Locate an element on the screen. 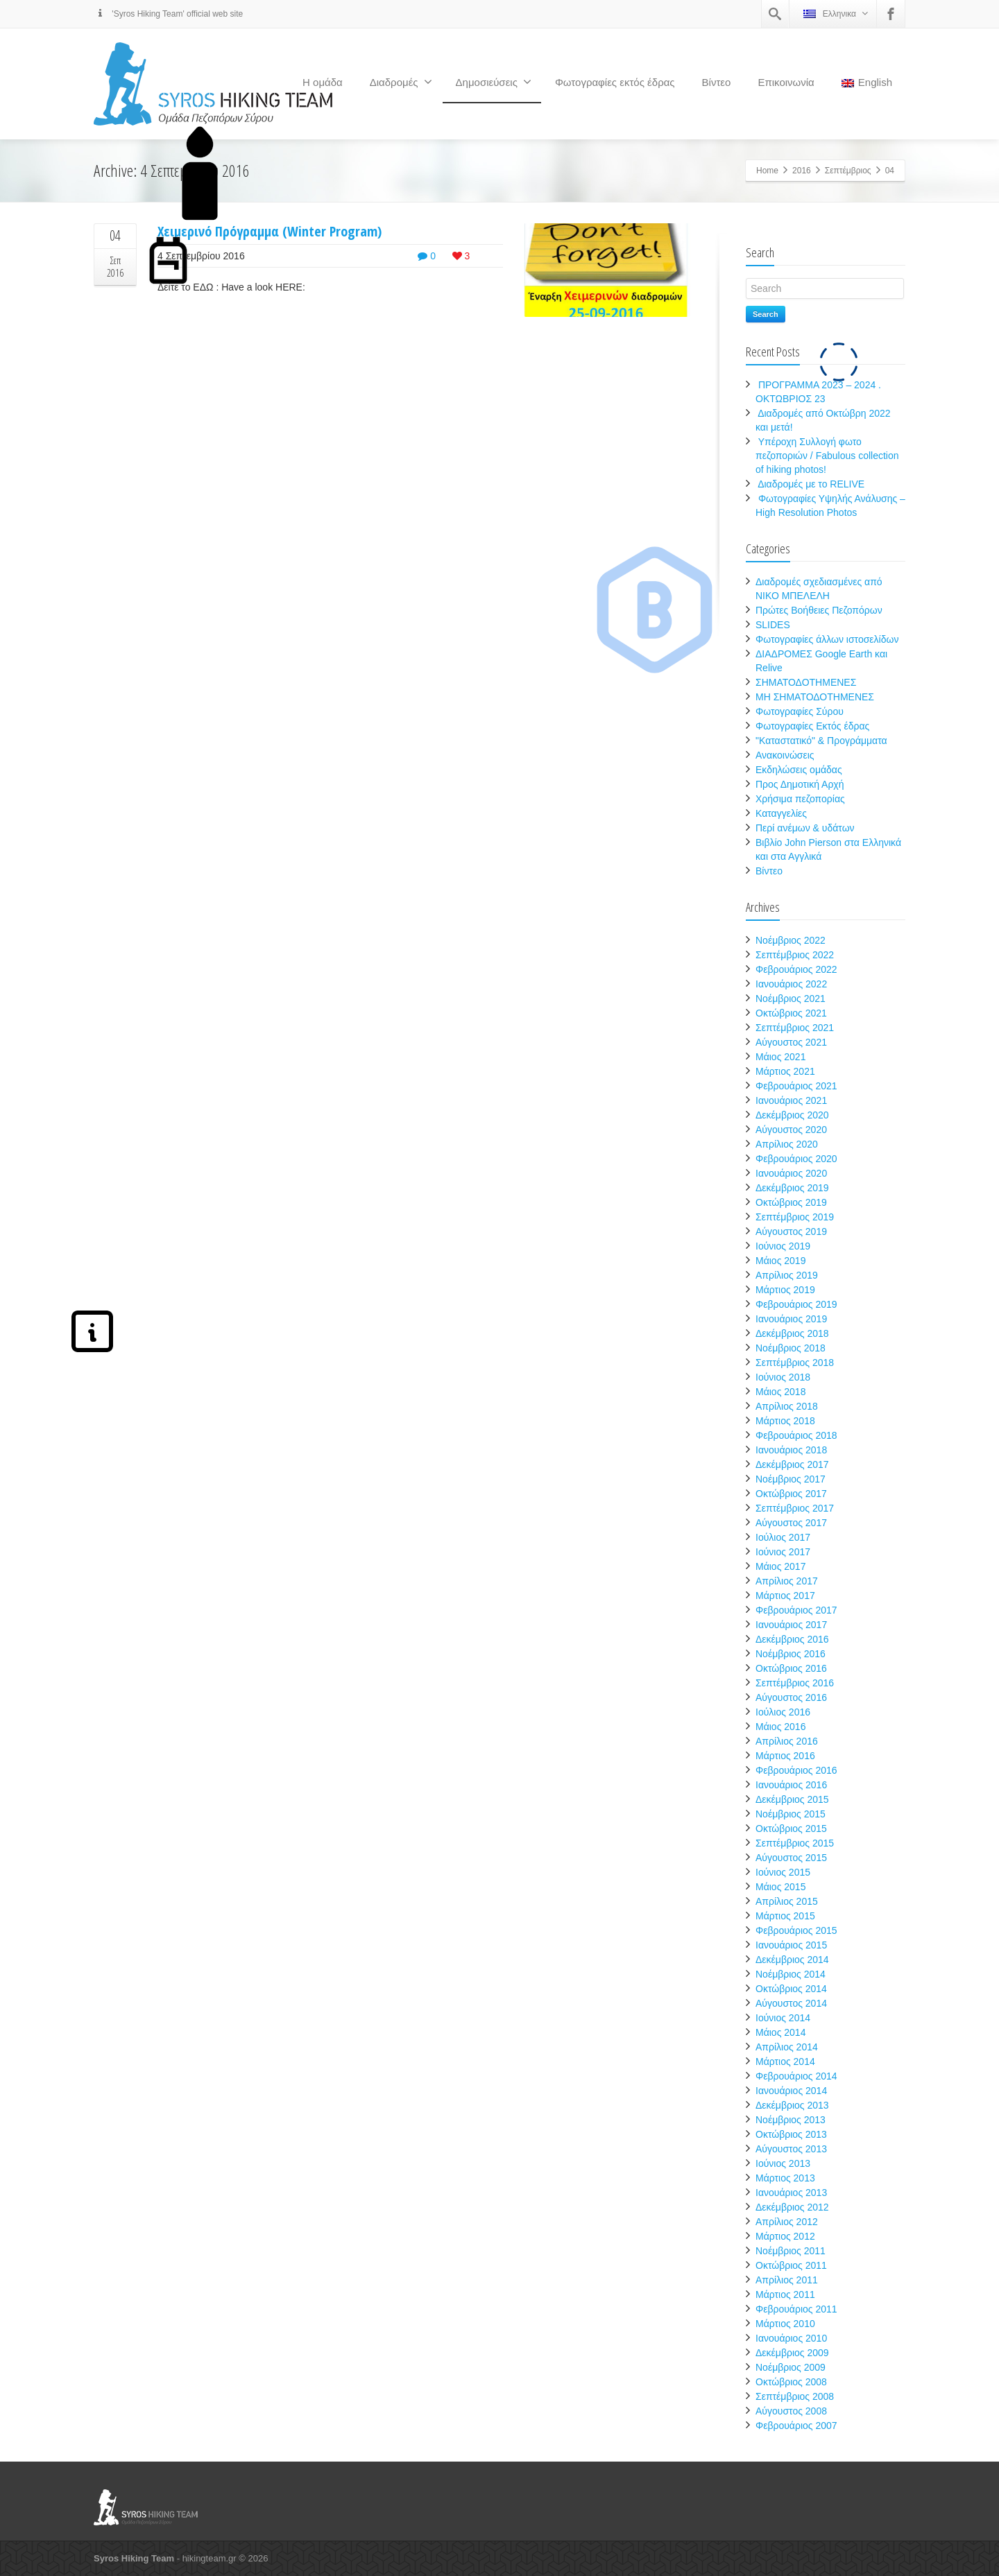  access candle or ambient lighting mode is located at coordinates (200, 175).